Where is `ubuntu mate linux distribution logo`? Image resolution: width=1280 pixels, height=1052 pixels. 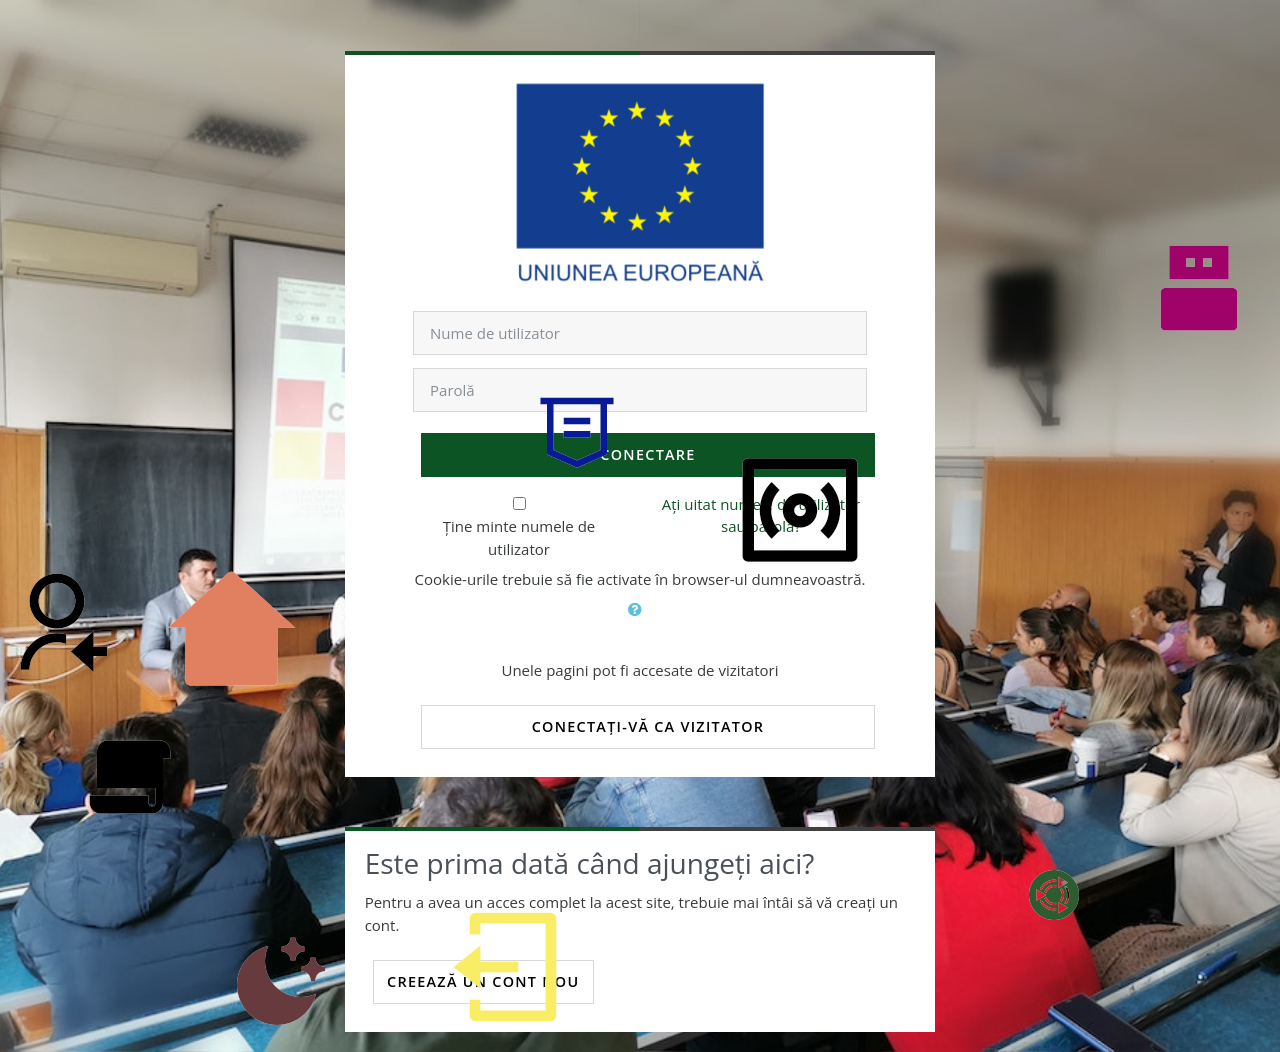
ubuntu mate linux distribution logo is located at coordinates (1054, 895).